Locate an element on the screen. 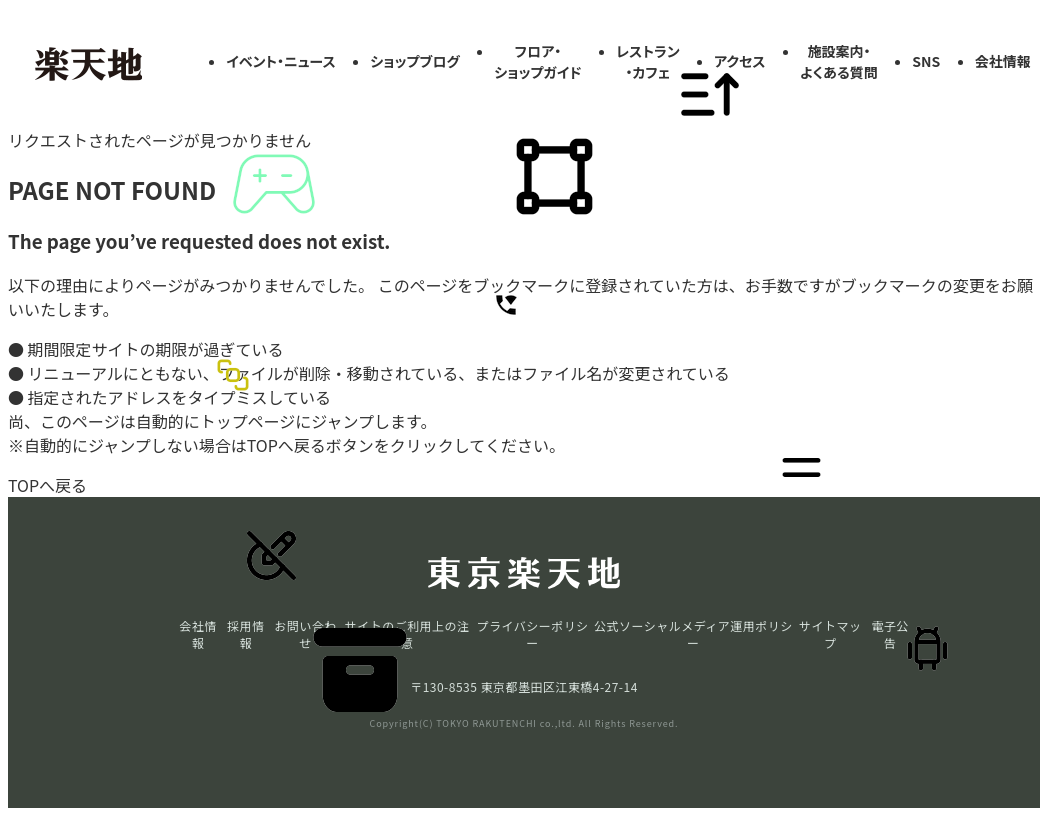  sort items in ascending order is located at coordinates (708, 94).